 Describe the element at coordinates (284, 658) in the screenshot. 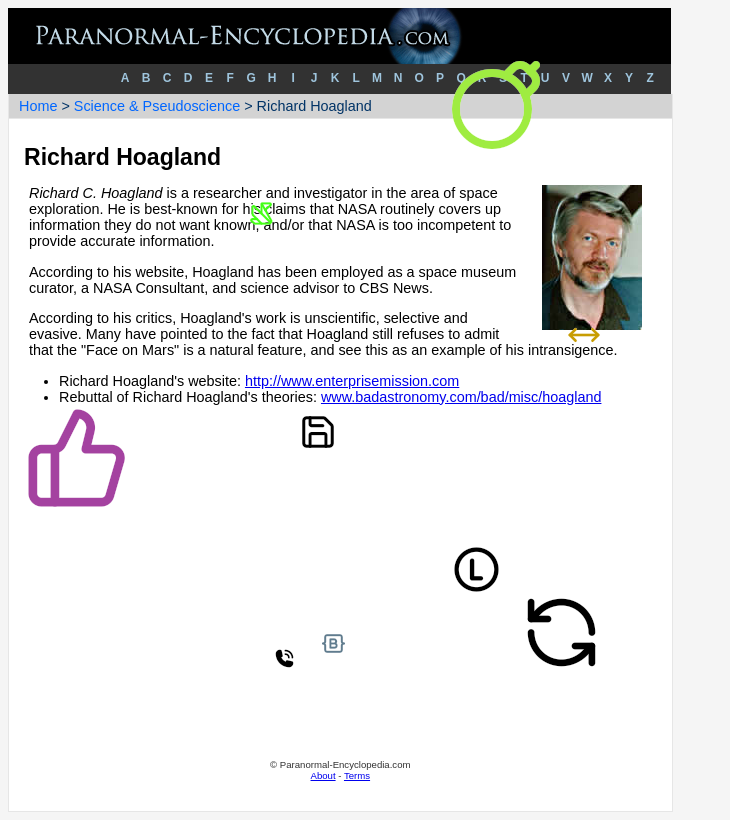

I see `make a phone call` at that location.